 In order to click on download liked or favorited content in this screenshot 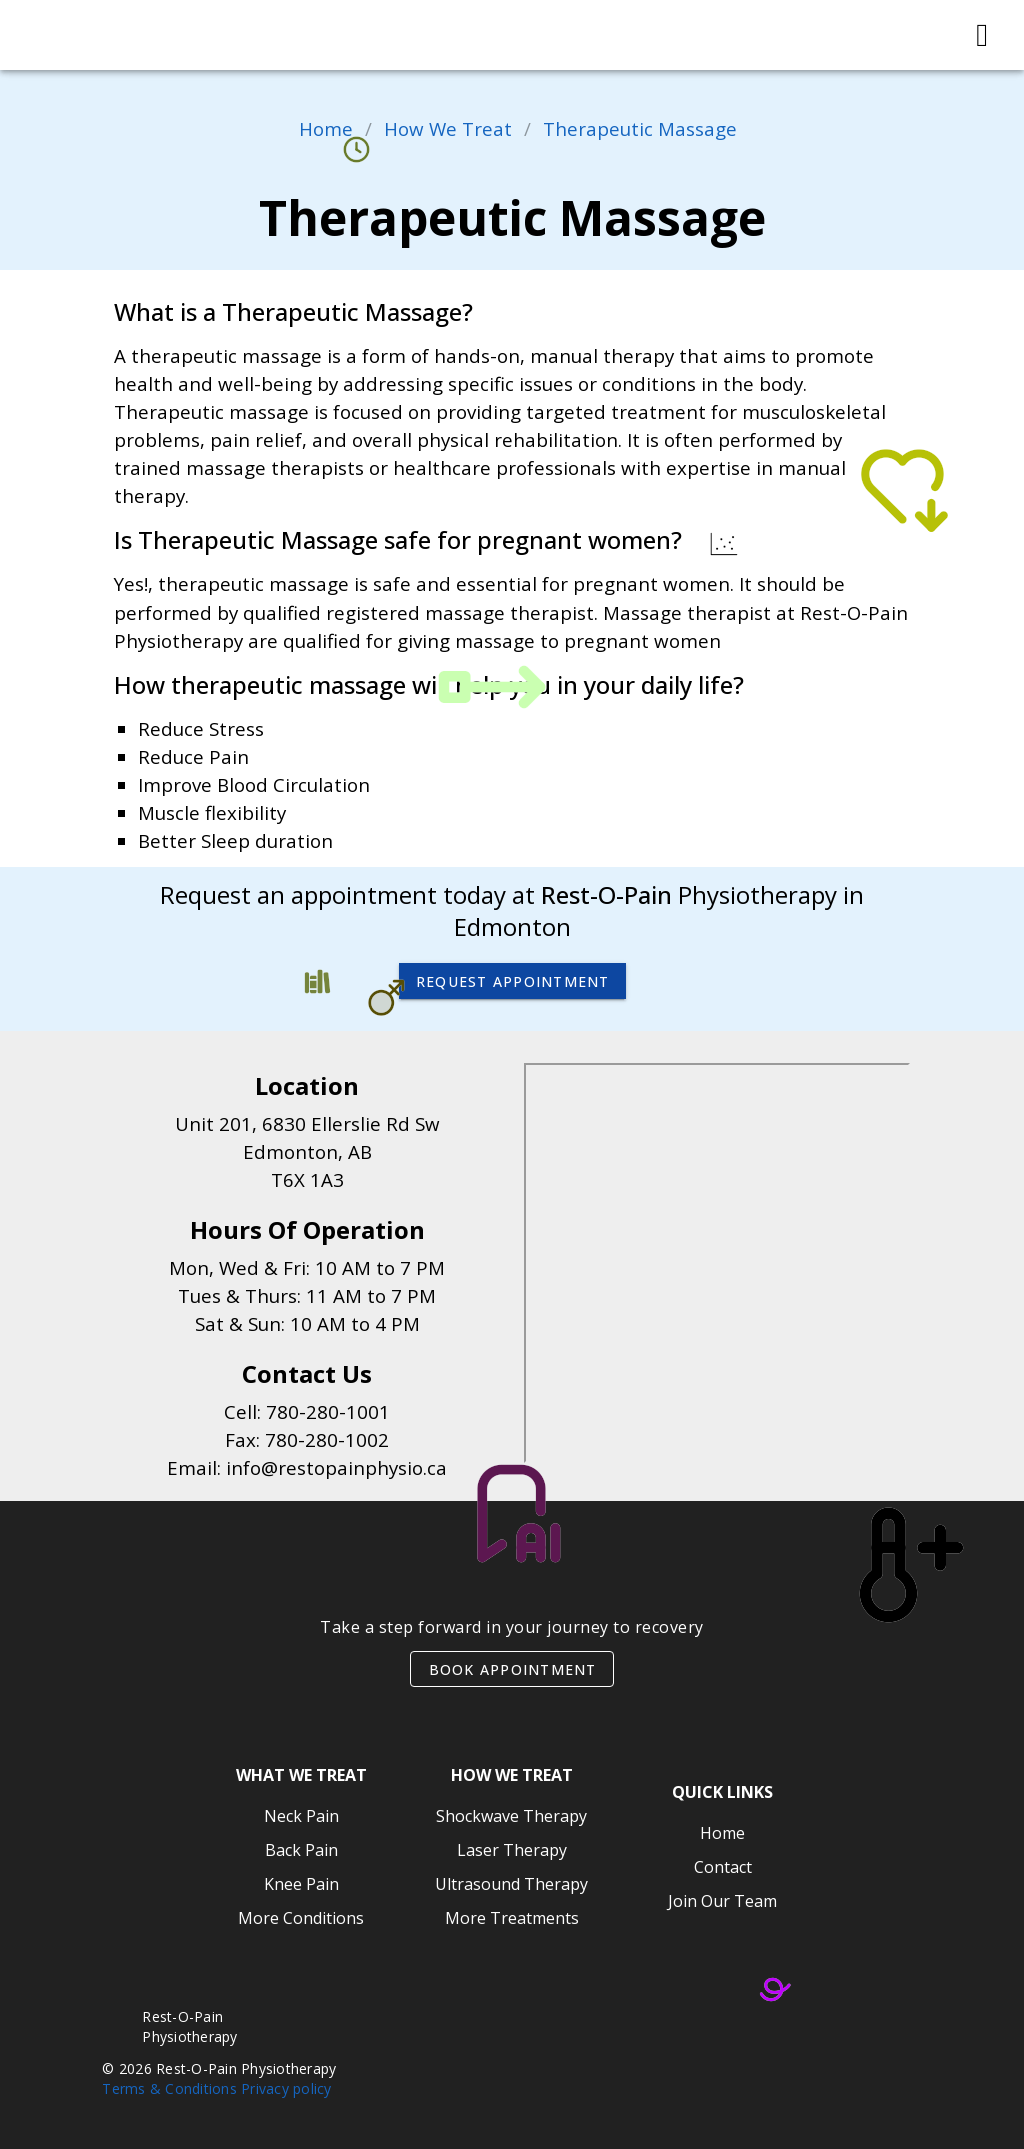, I will do `click(902, 486)`.